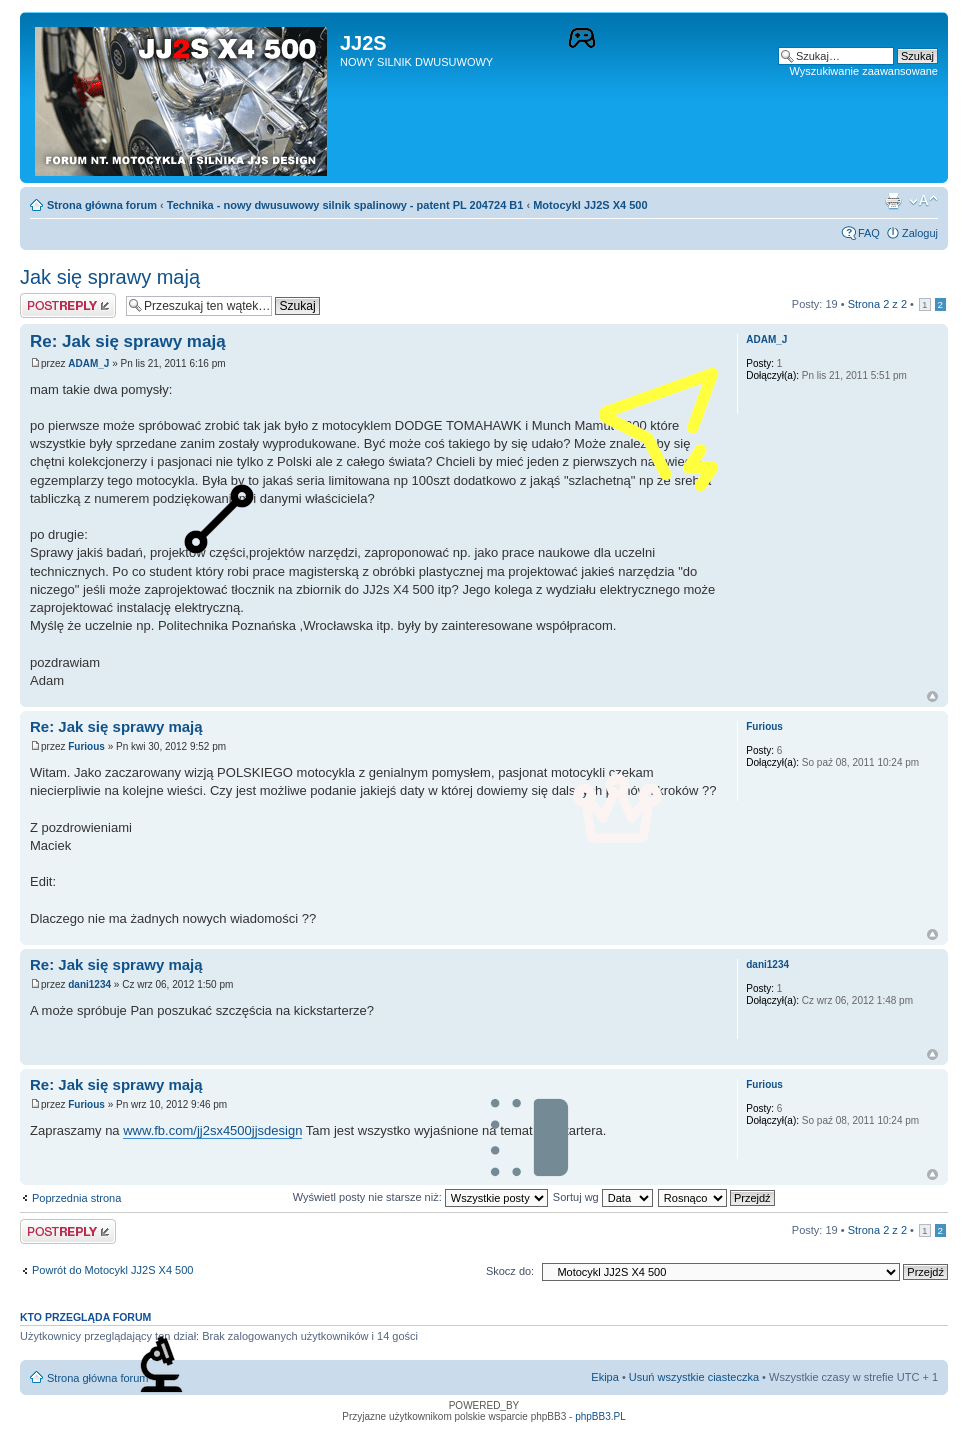  Describe the element at coordinates (582, 38) in the screenshot. I see `open games or gaming section` at that location.